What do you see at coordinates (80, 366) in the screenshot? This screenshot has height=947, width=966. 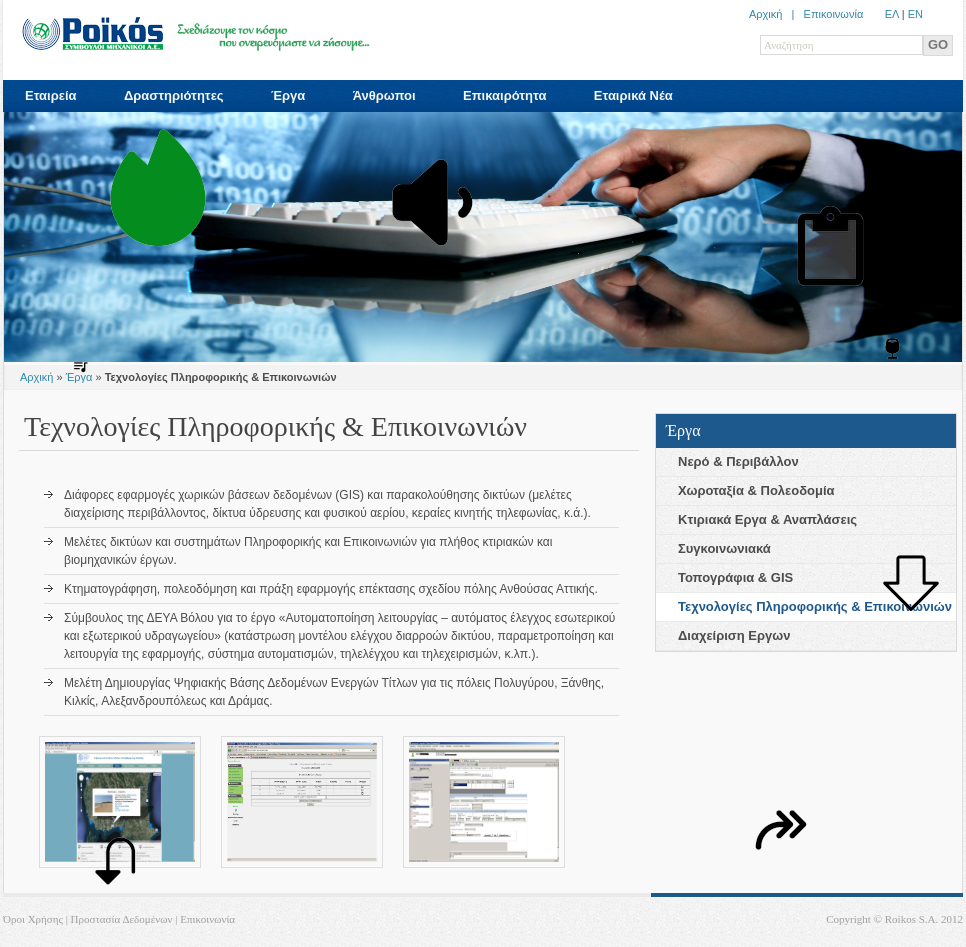 I see `view music queue or playlist` at bounding box center [80, 366].